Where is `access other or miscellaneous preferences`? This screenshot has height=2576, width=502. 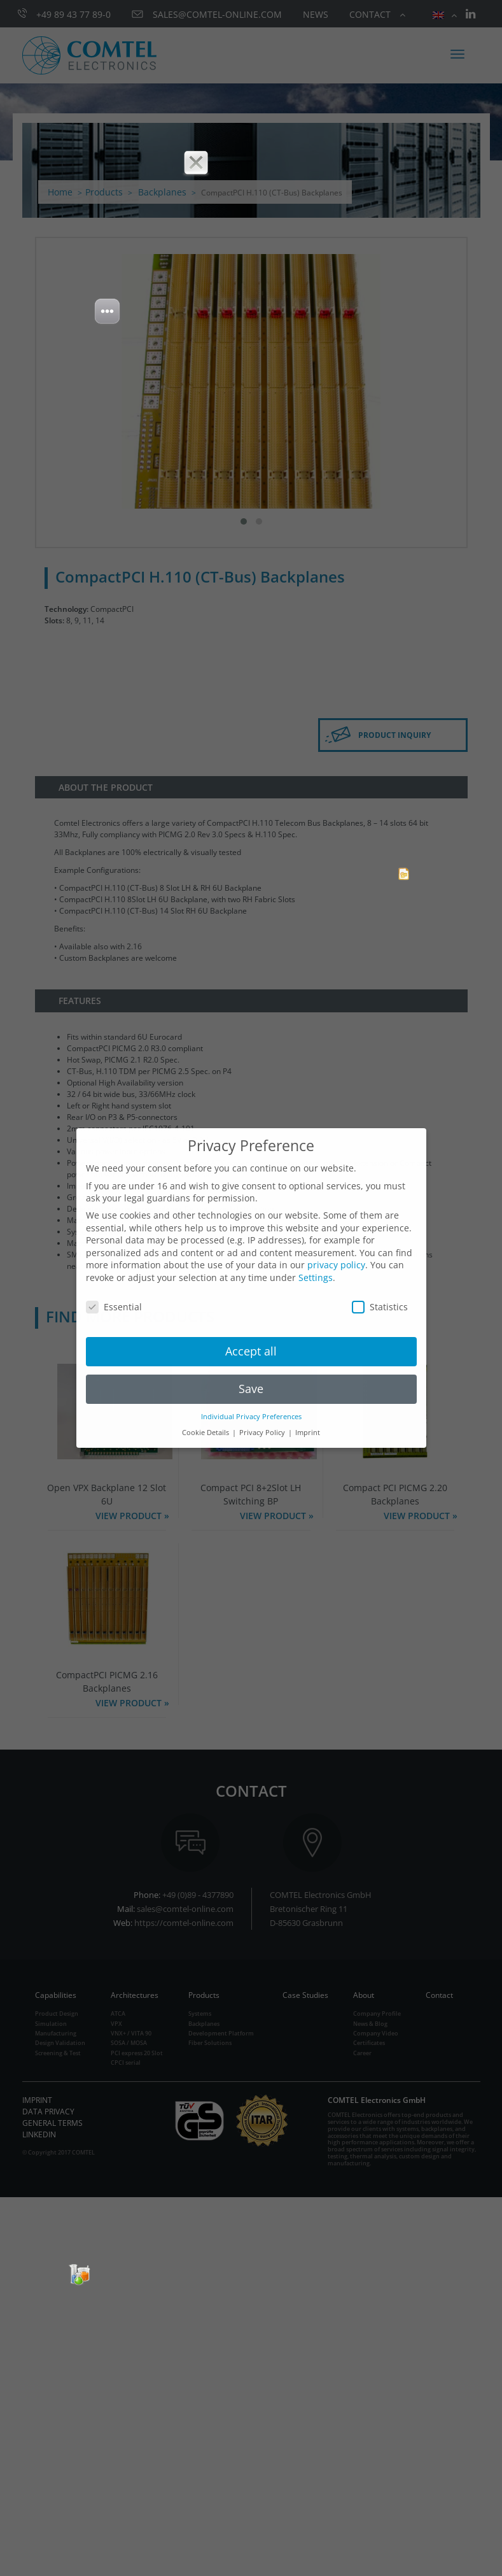 access other or miscellaneous preferences is located at coordinates (107, 311).